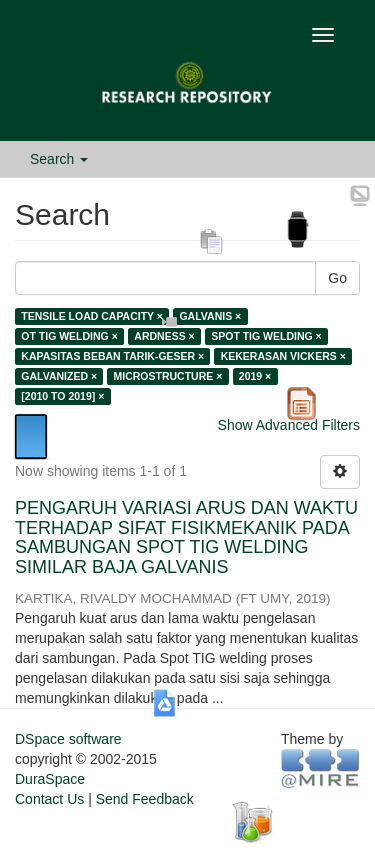 The height and width of the screenshot is (859, 375). Describe the element at coordinates (301, 403) in the screenshot. I see `open a presentation file` at that location.